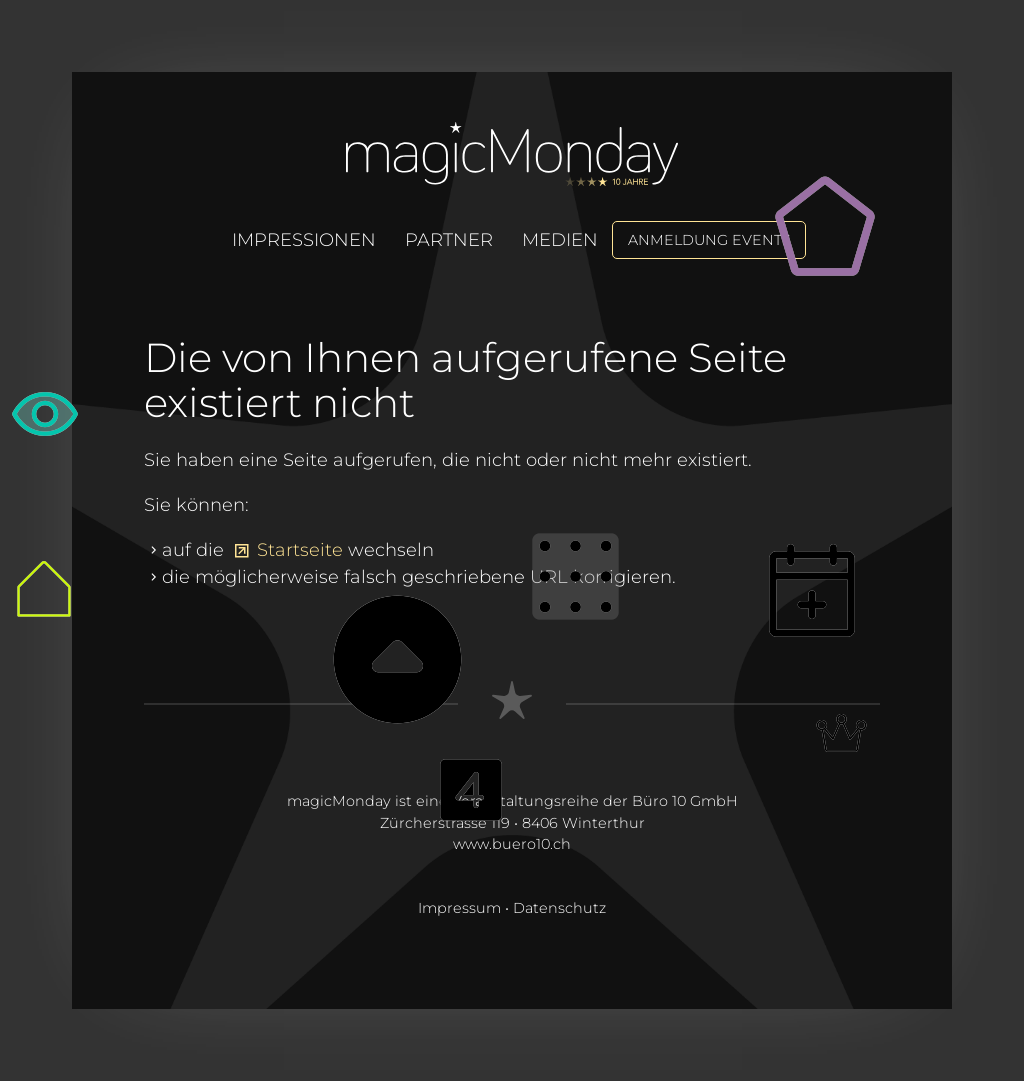 The width and height of the screenshot is (1024, 1081). Describe the element at coordinates (397, 659) in the screenshot. I see `scroll to top of page` at that location.